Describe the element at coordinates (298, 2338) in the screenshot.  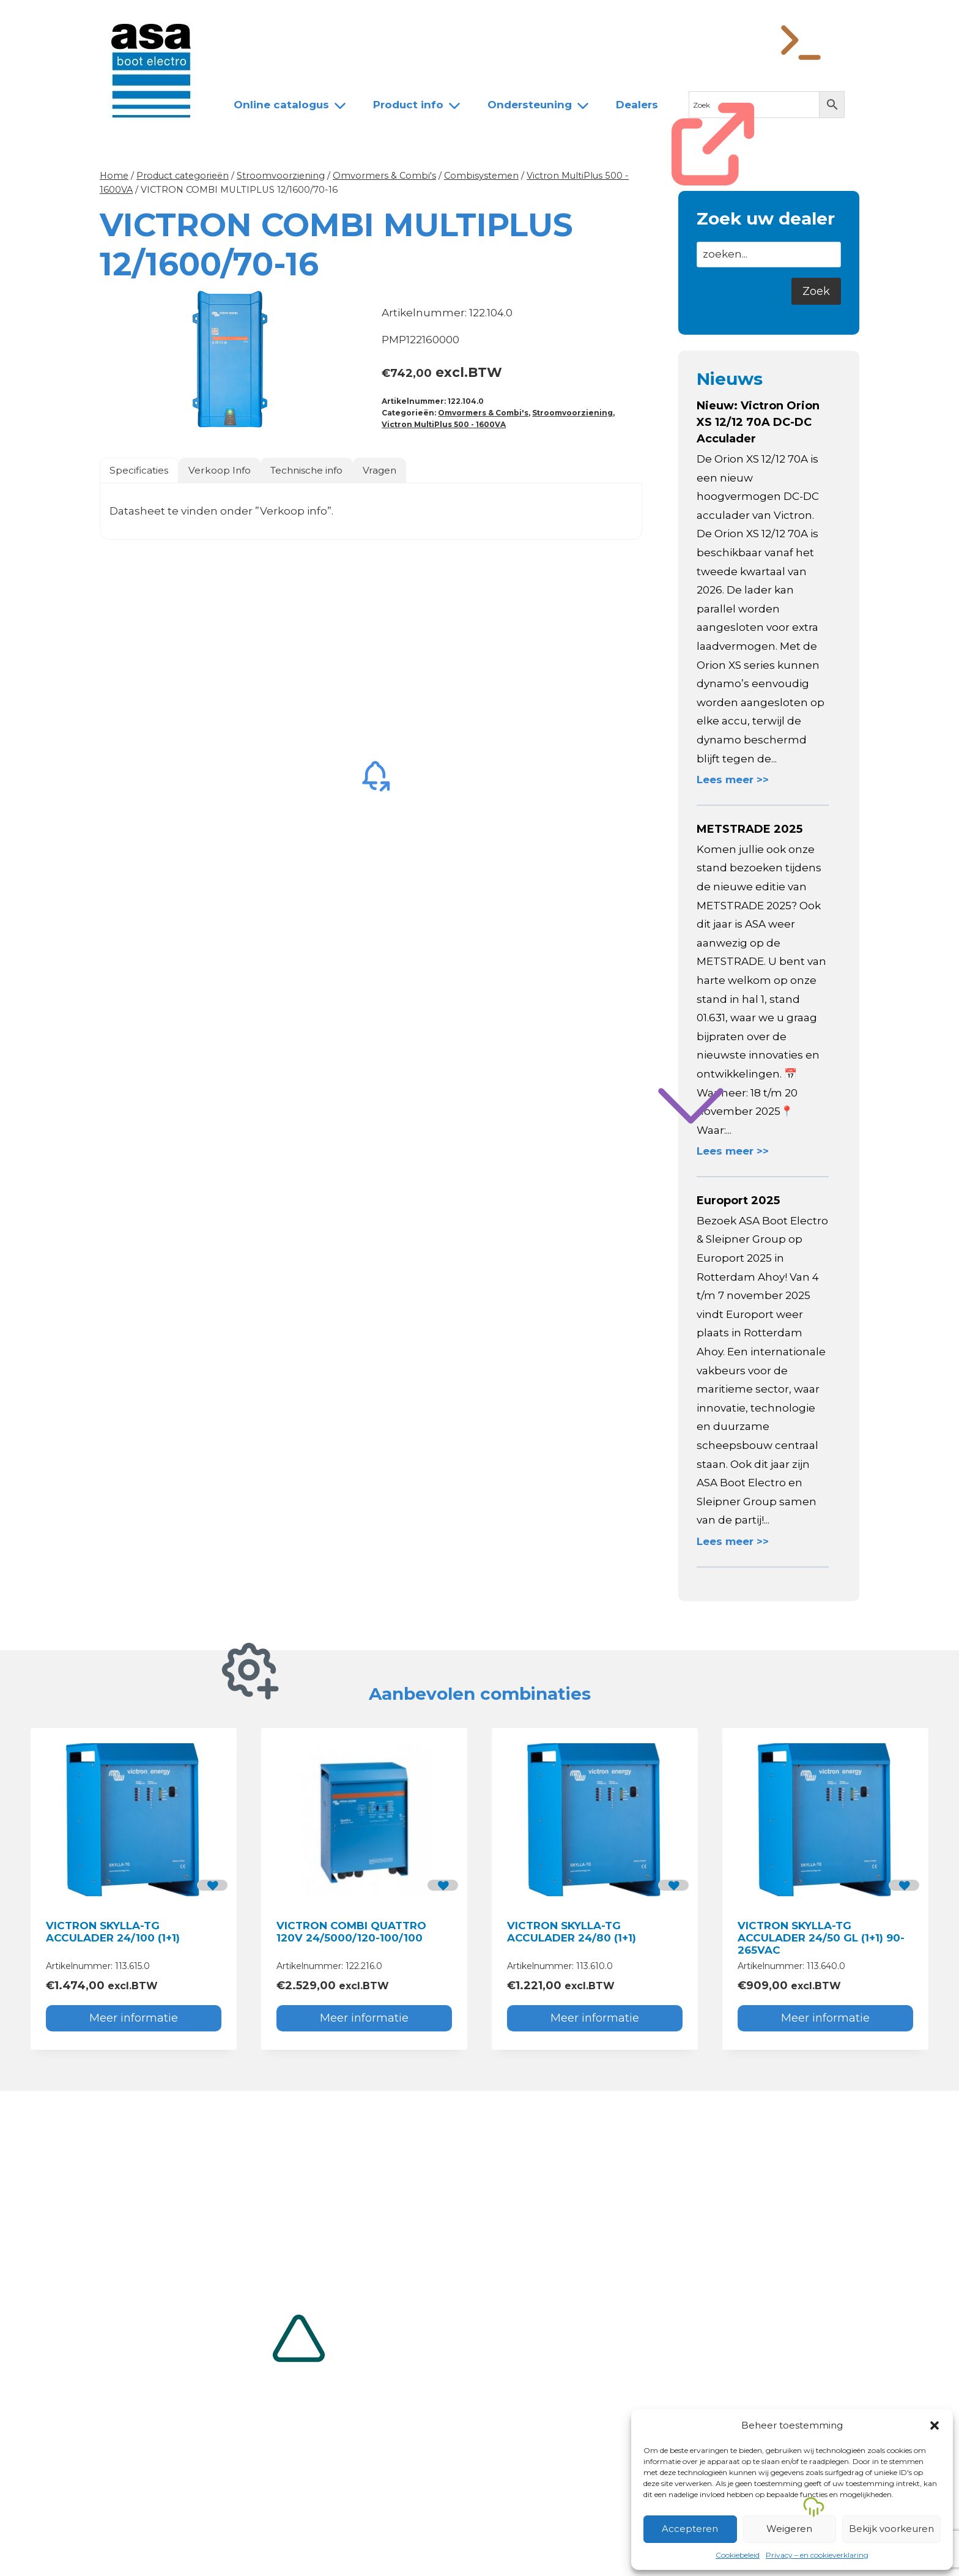
I see `play or start media content` at that location.